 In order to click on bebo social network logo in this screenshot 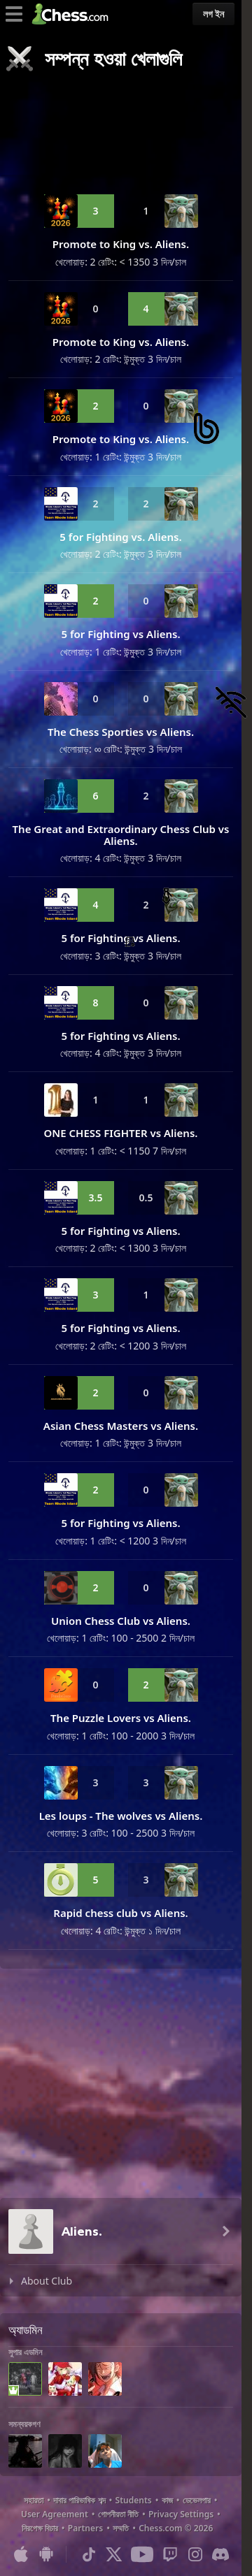, I will do `click(206, 428)`.